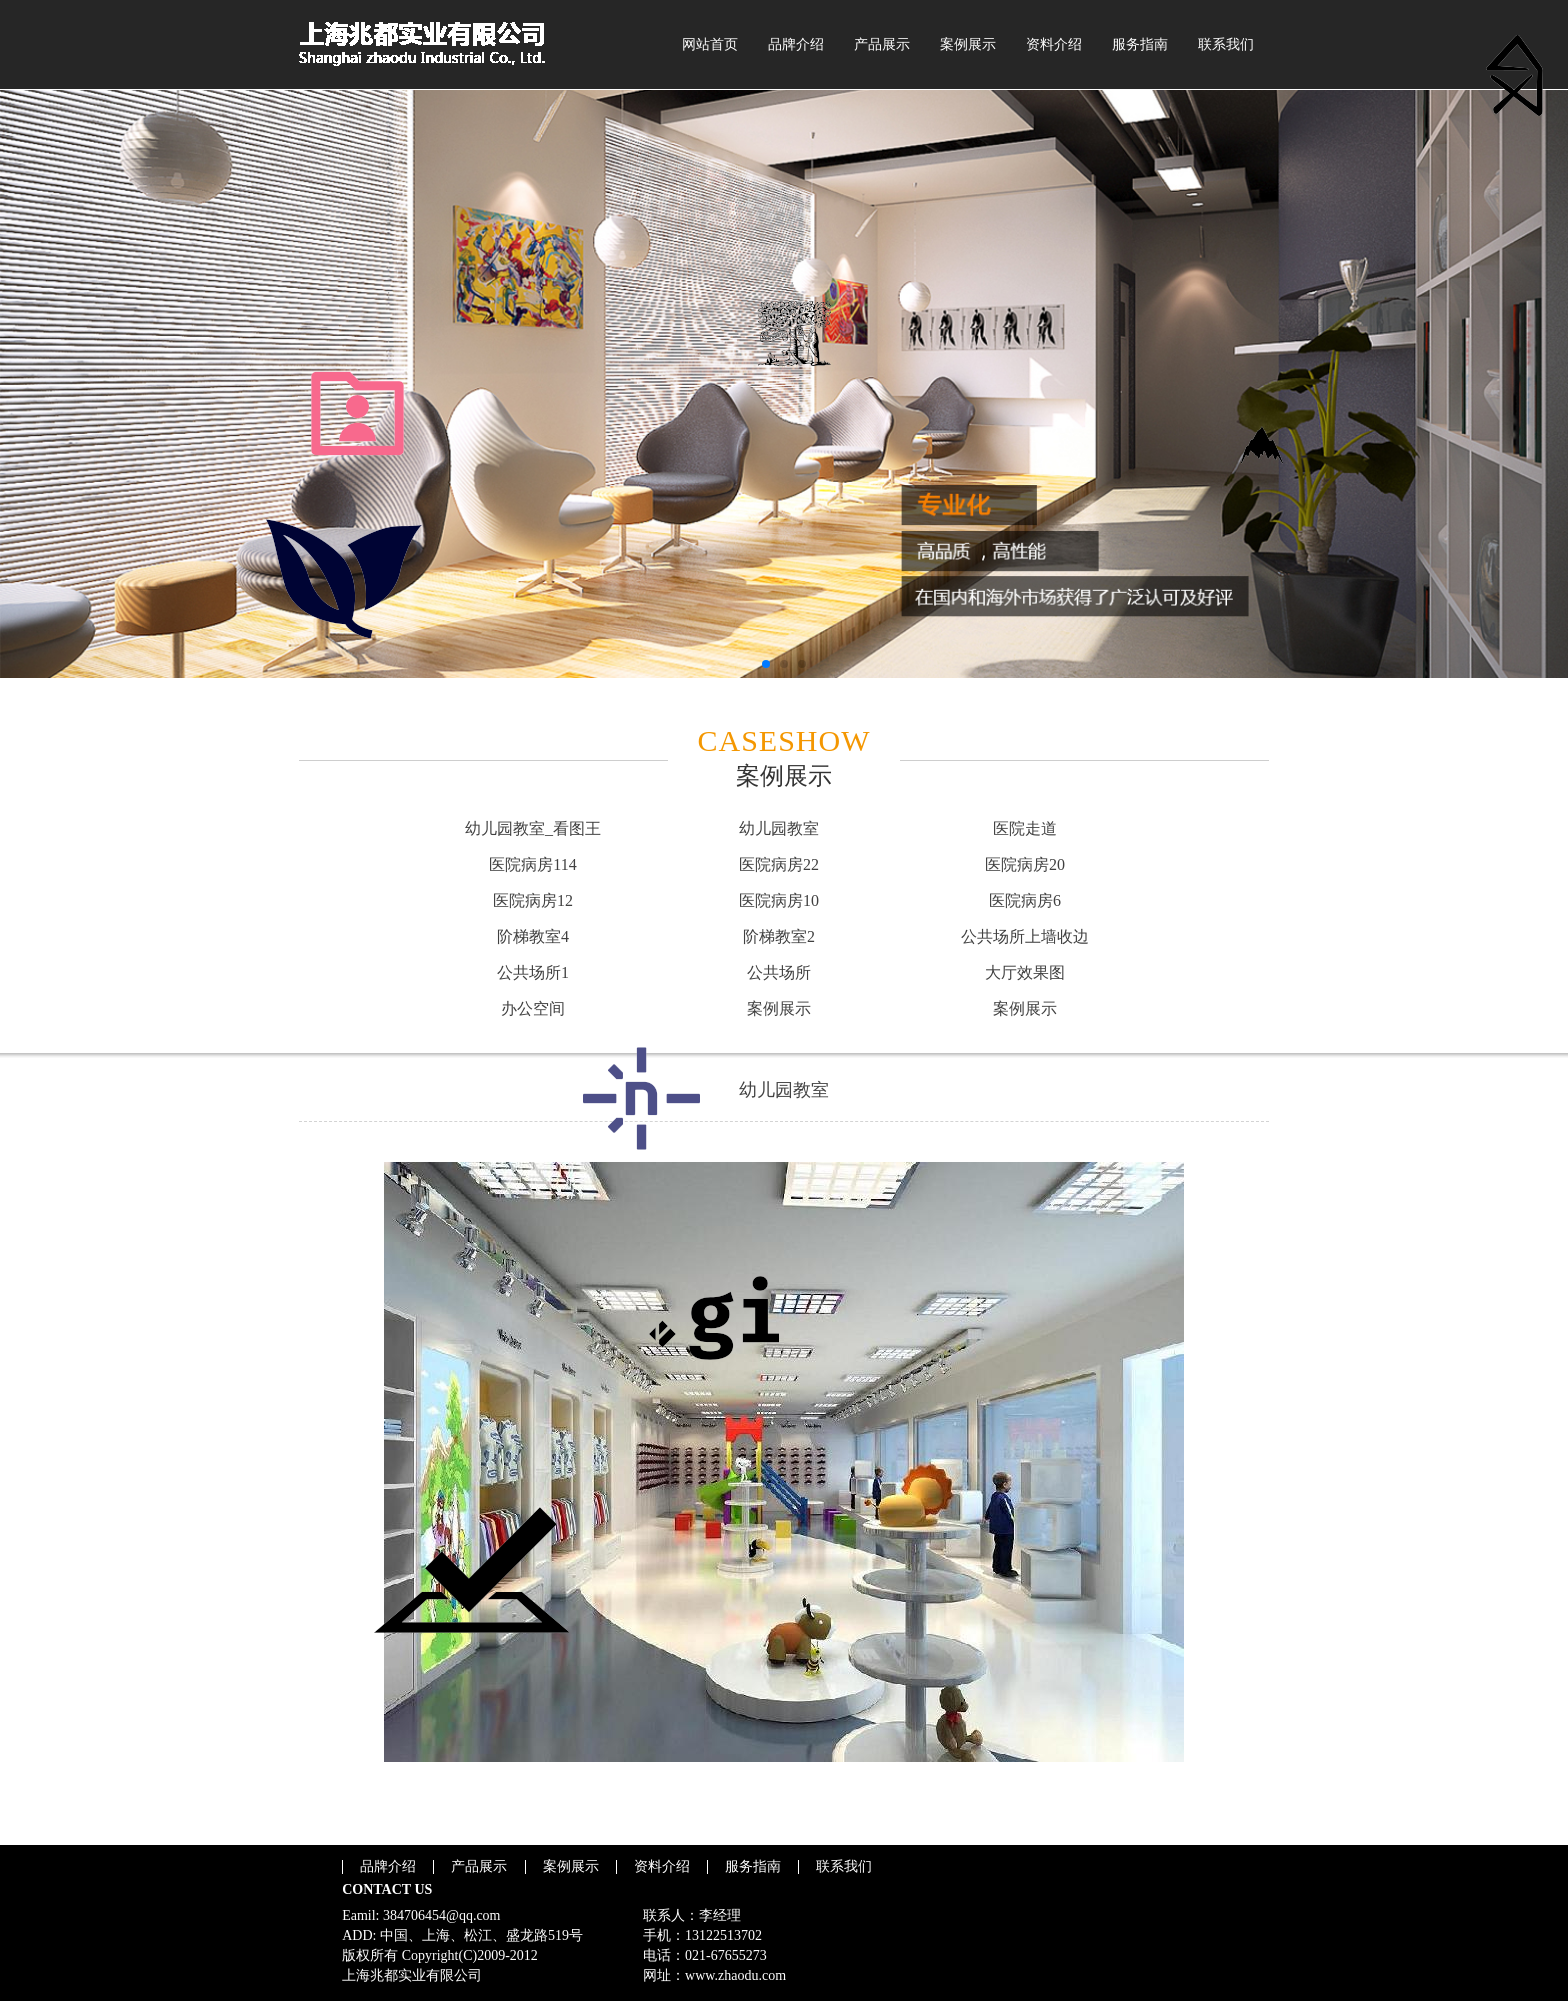  What do you see at coordinates (1514, 75) in the screenshot?
I see `open the Homify app` at bounding box center [1514, 75].